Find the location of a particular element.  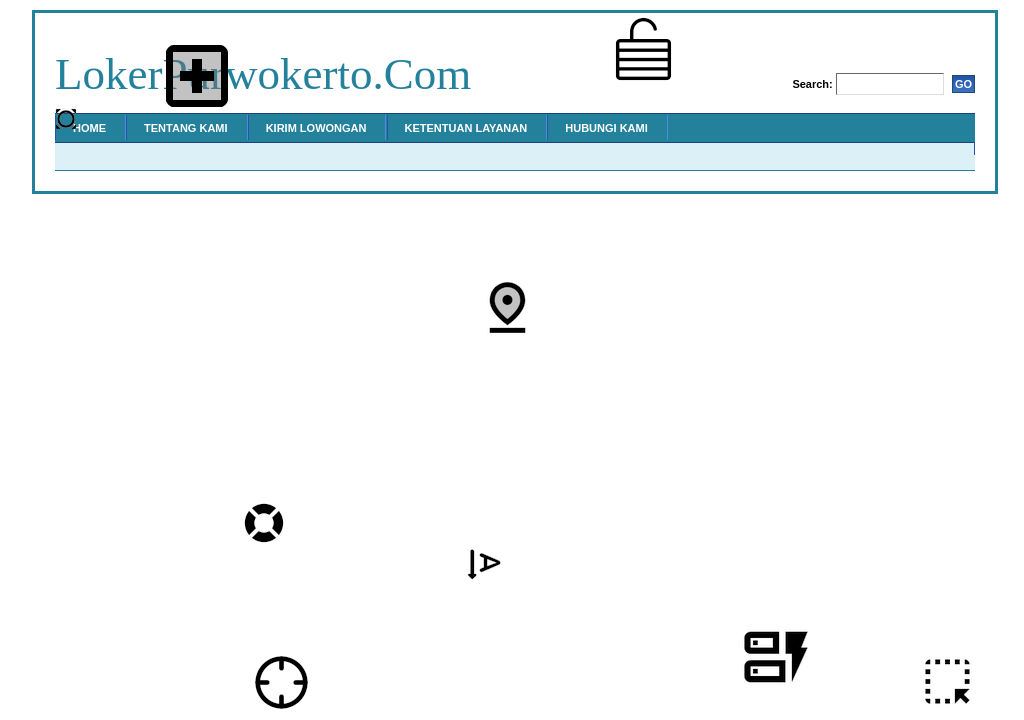

drop a pin on the map is located at coordinates (507, 307).